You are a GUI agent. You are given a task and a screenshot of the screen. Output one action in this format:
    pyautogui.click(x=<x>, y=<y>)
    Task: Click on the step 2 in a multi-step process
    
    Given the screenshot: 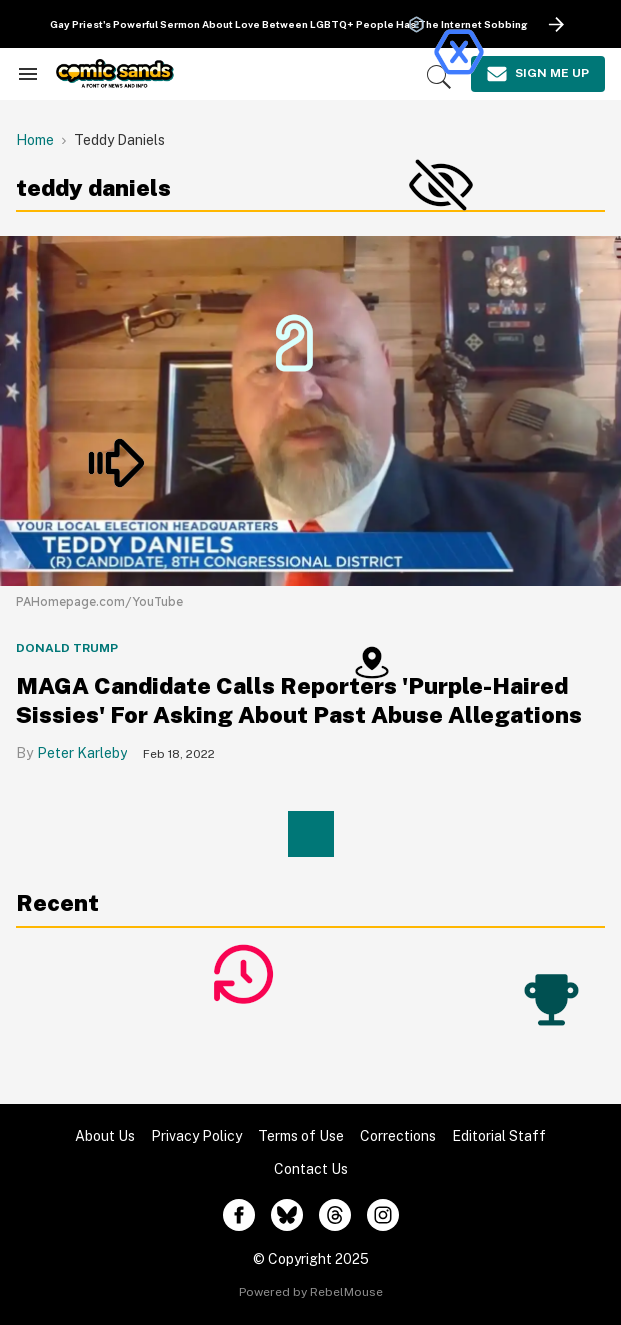 What is the action you would take?
    pyautogui.click(x=416, y=24)
    